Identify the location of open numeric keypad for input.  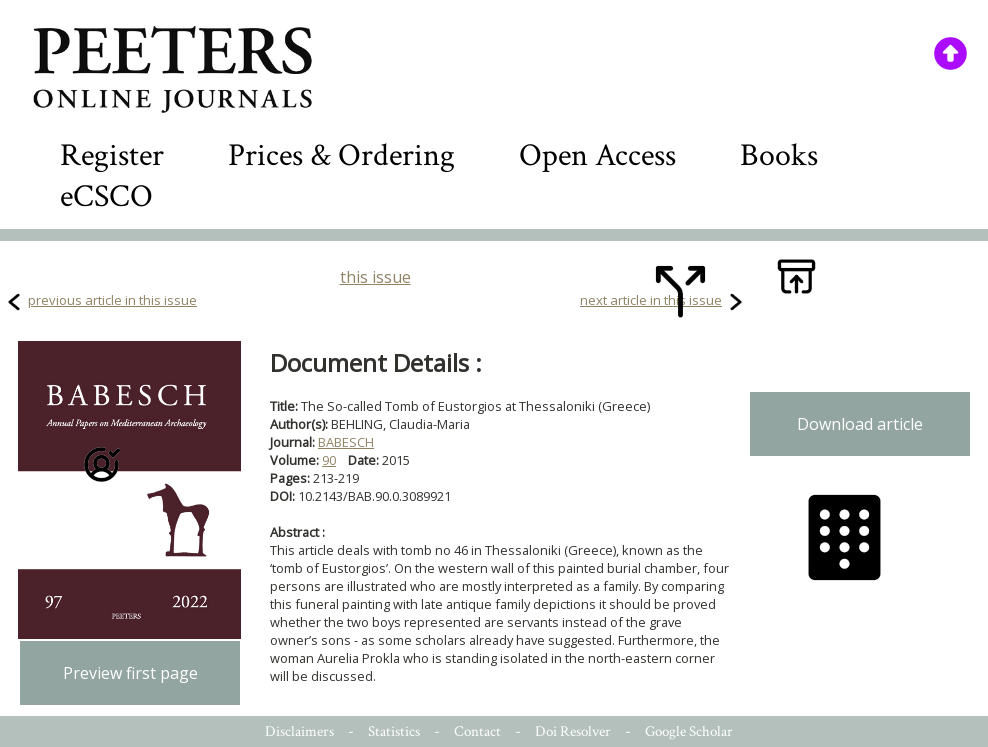
(844, 537).